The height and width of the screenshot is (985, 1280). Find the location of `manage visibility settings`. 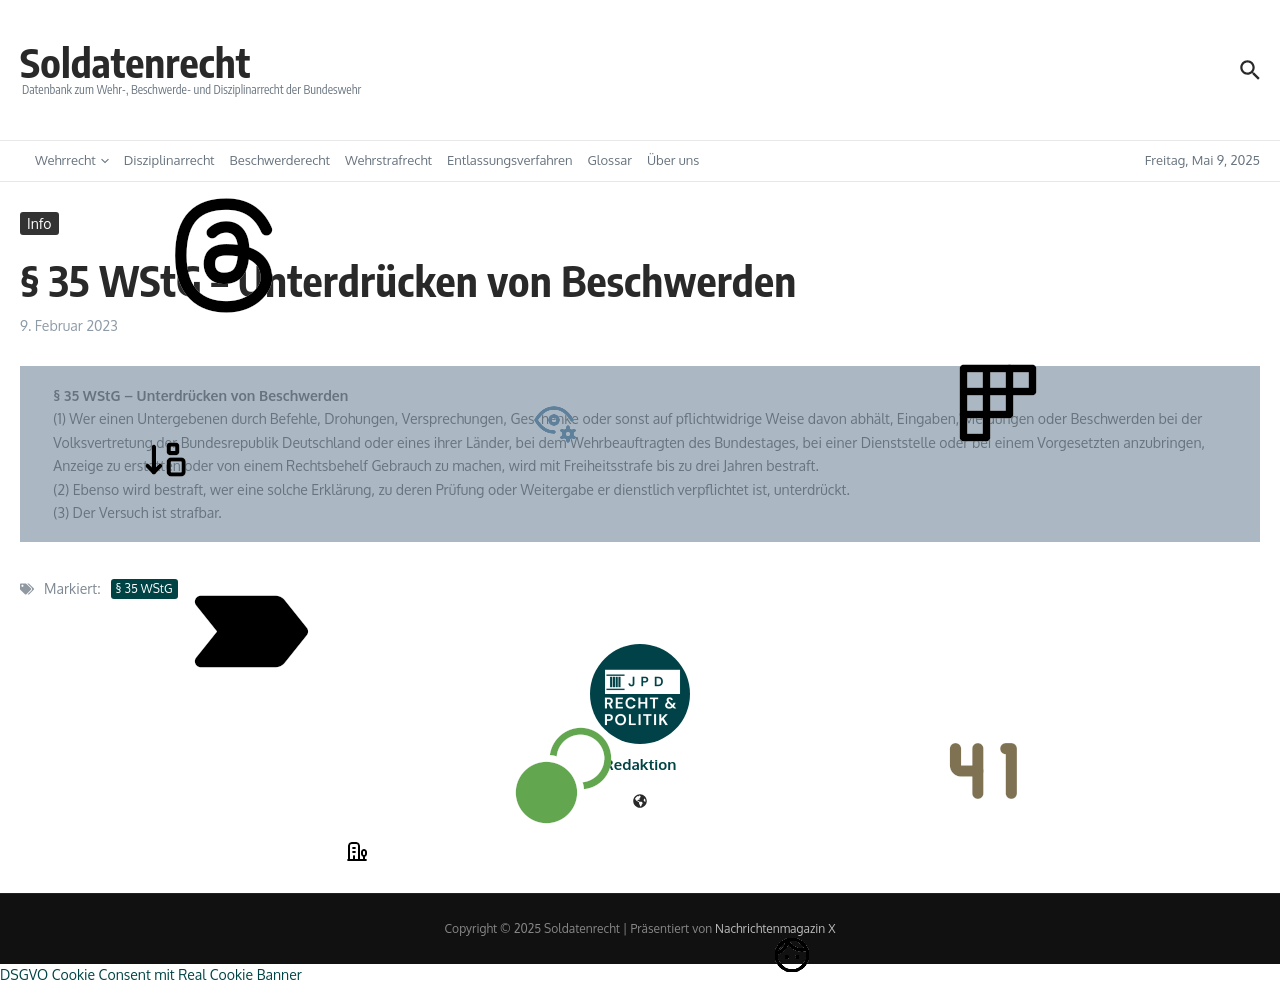

manage visibility settings is located at coordinates (554, 420).